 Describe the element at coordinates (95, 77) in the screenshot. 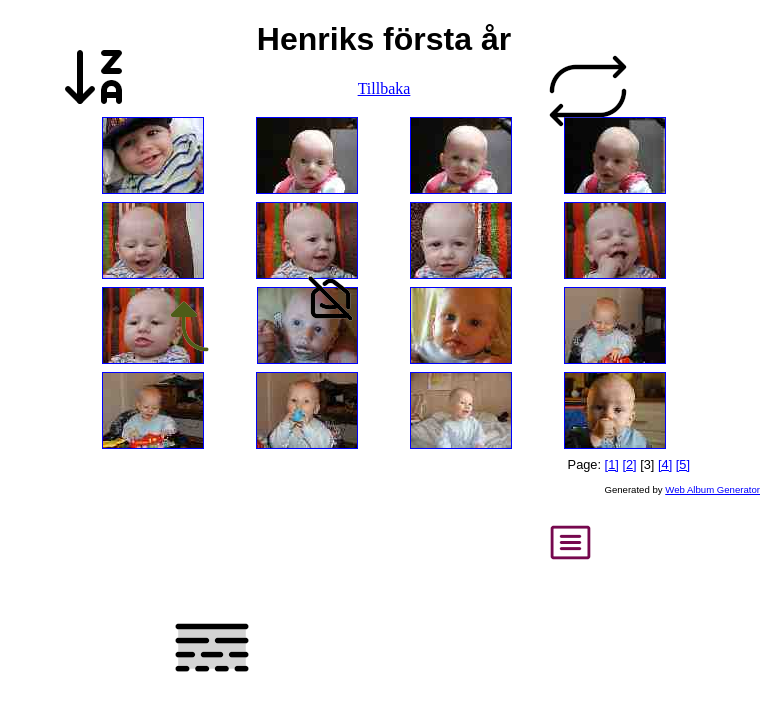

I see `sort items in reverse alphabetical order (Z to A)` at that location.